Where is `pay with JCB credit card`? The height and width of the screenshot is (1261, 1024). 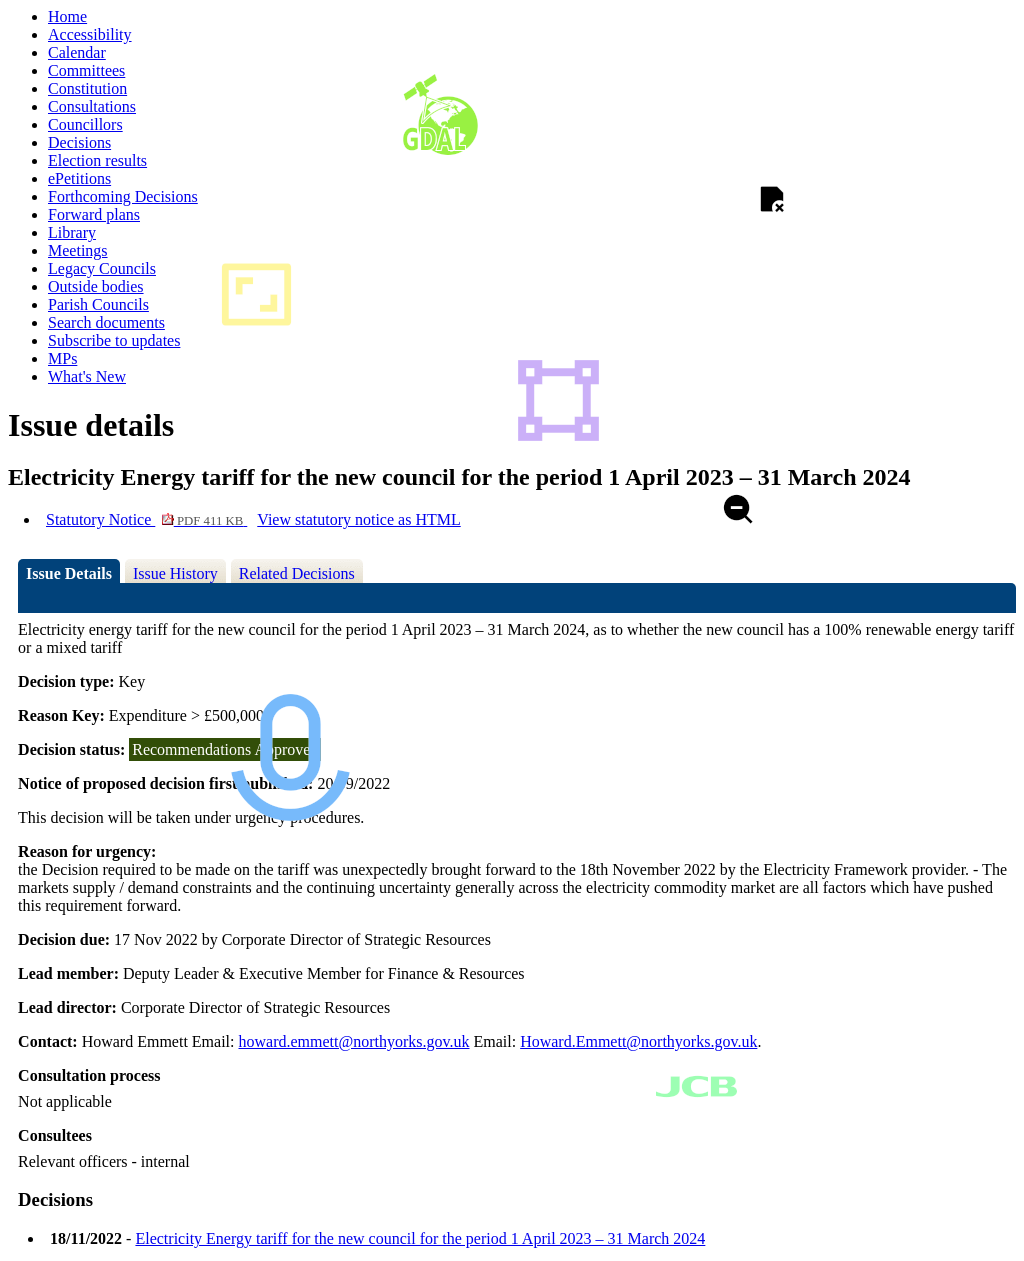
pay with JCB credit card is located at coordinates (696, 1086).